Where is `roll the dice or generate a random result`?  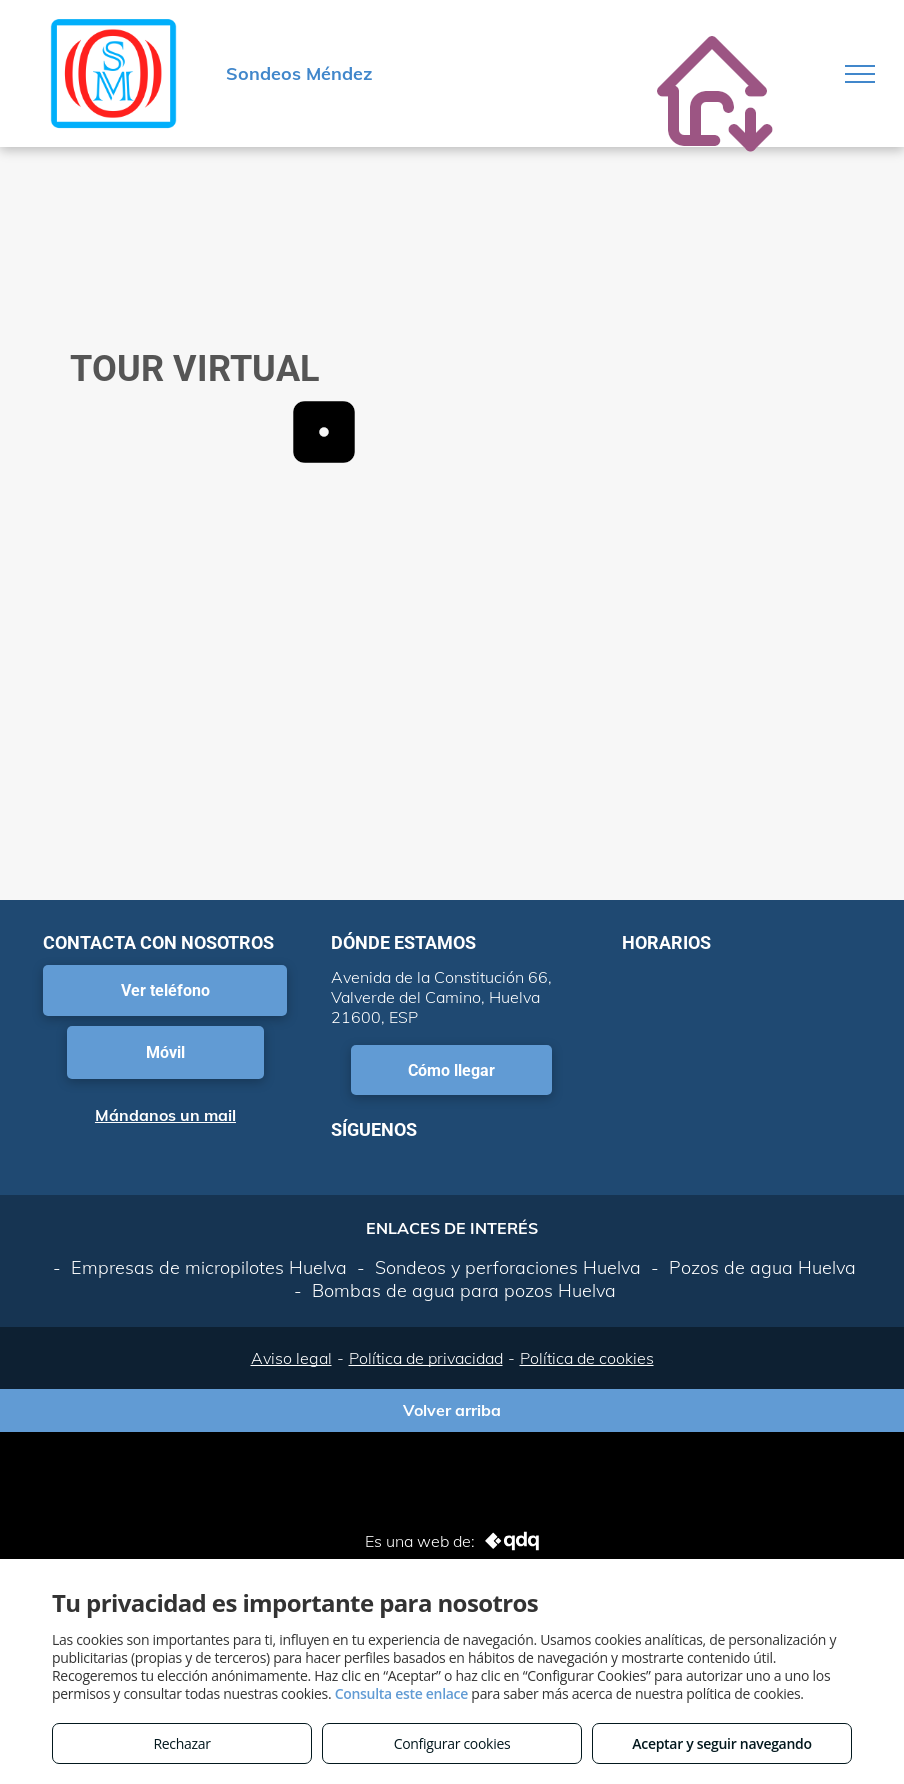 roll the dice or generate a random result is located at coordinates (324, 432).